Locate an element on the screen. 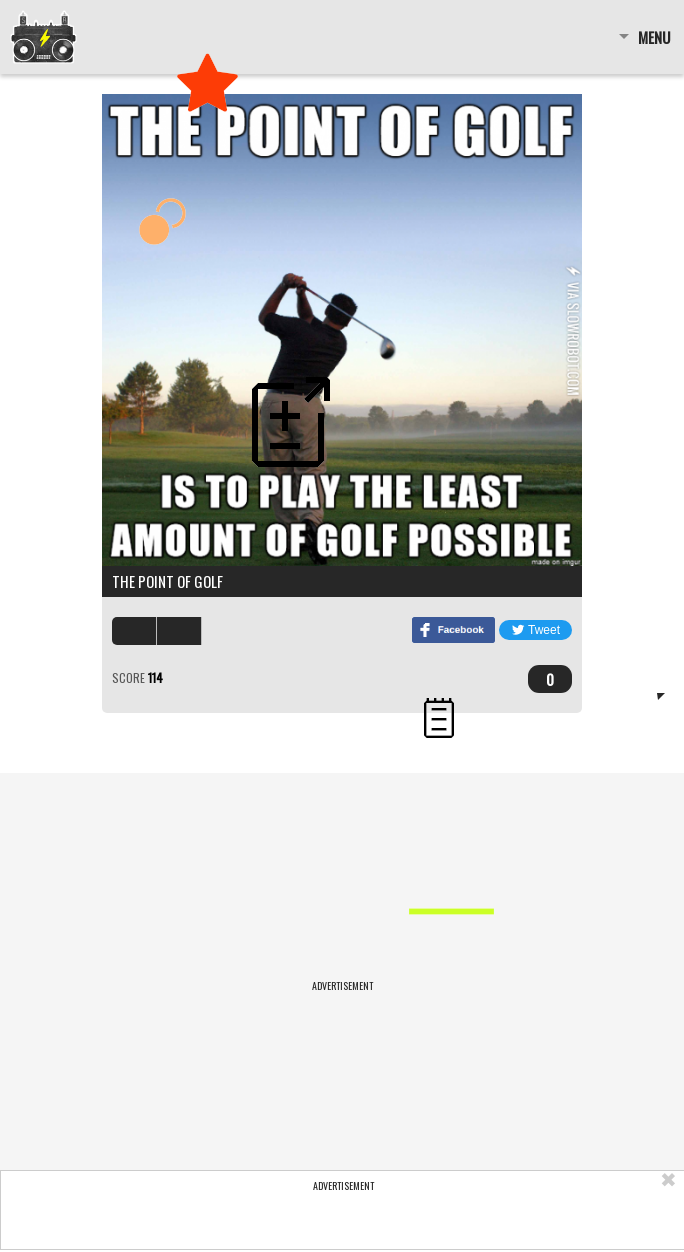 The width and height of the screenshot is (684, 1252). go to active editing session is located at coordinates (288, 425).